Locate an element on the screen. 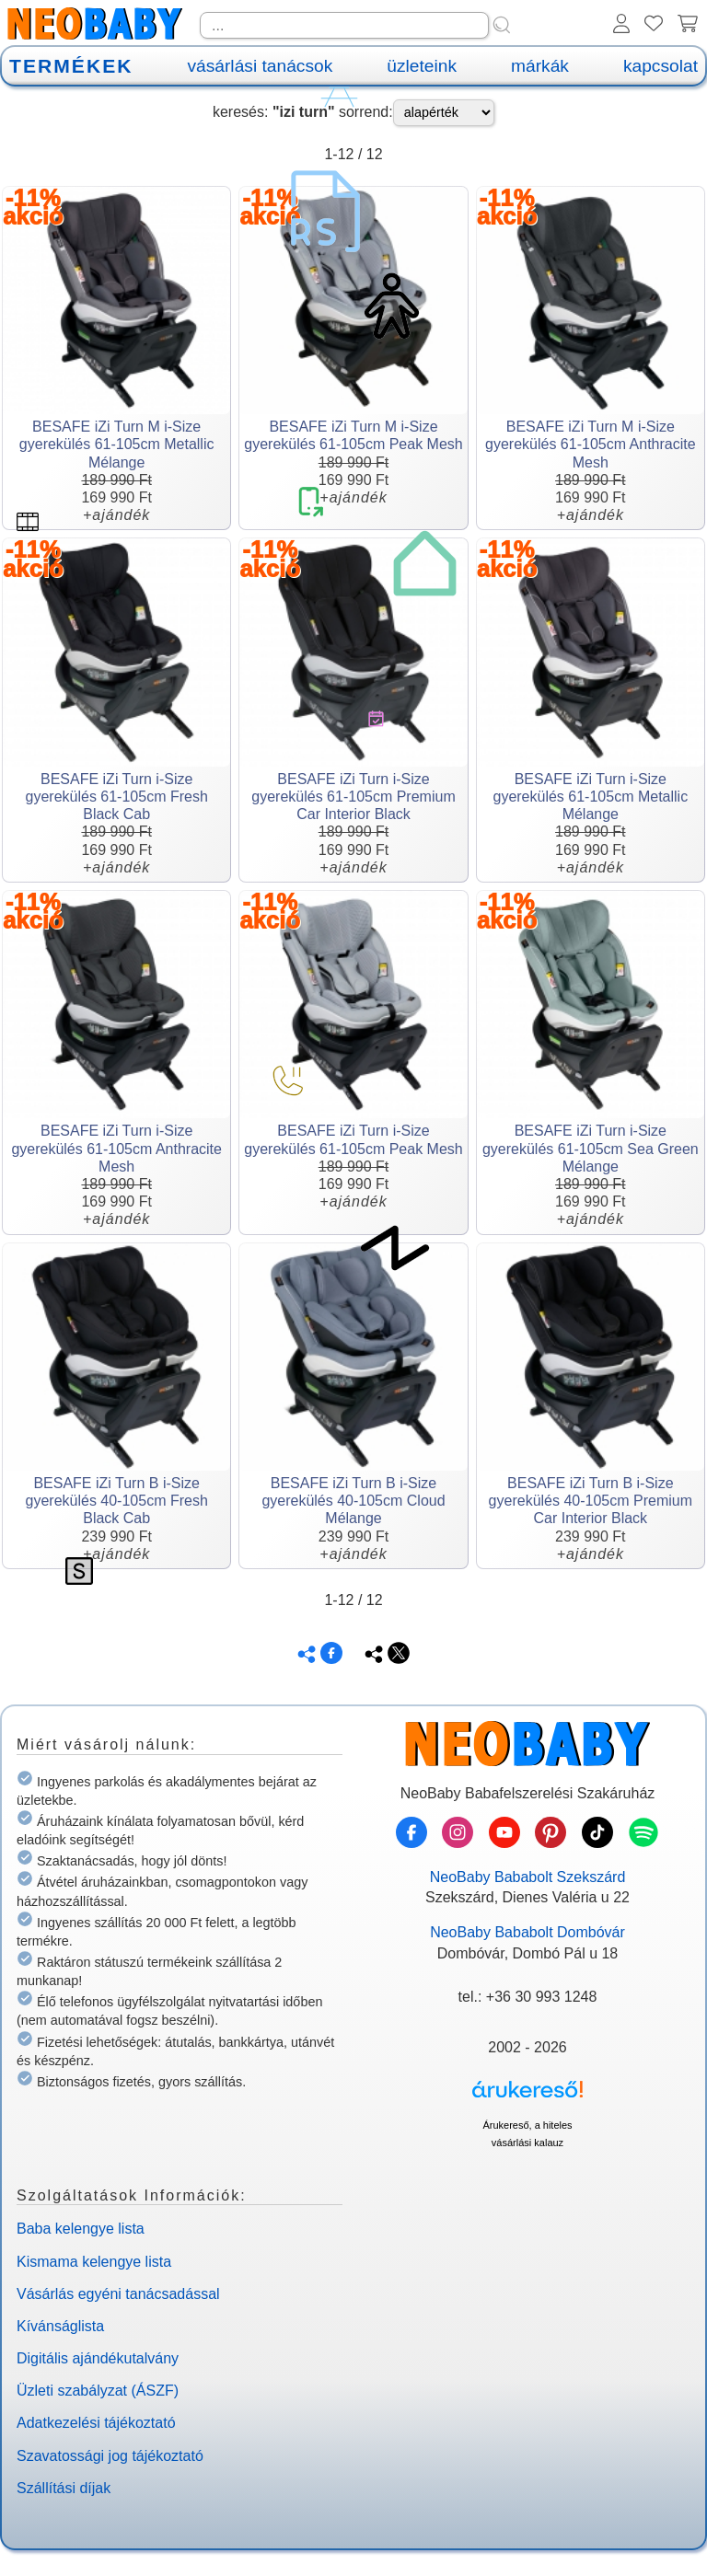 This screenshot has width=707, height=2576. share content from your mobile device is located at coordinates (308, 501).